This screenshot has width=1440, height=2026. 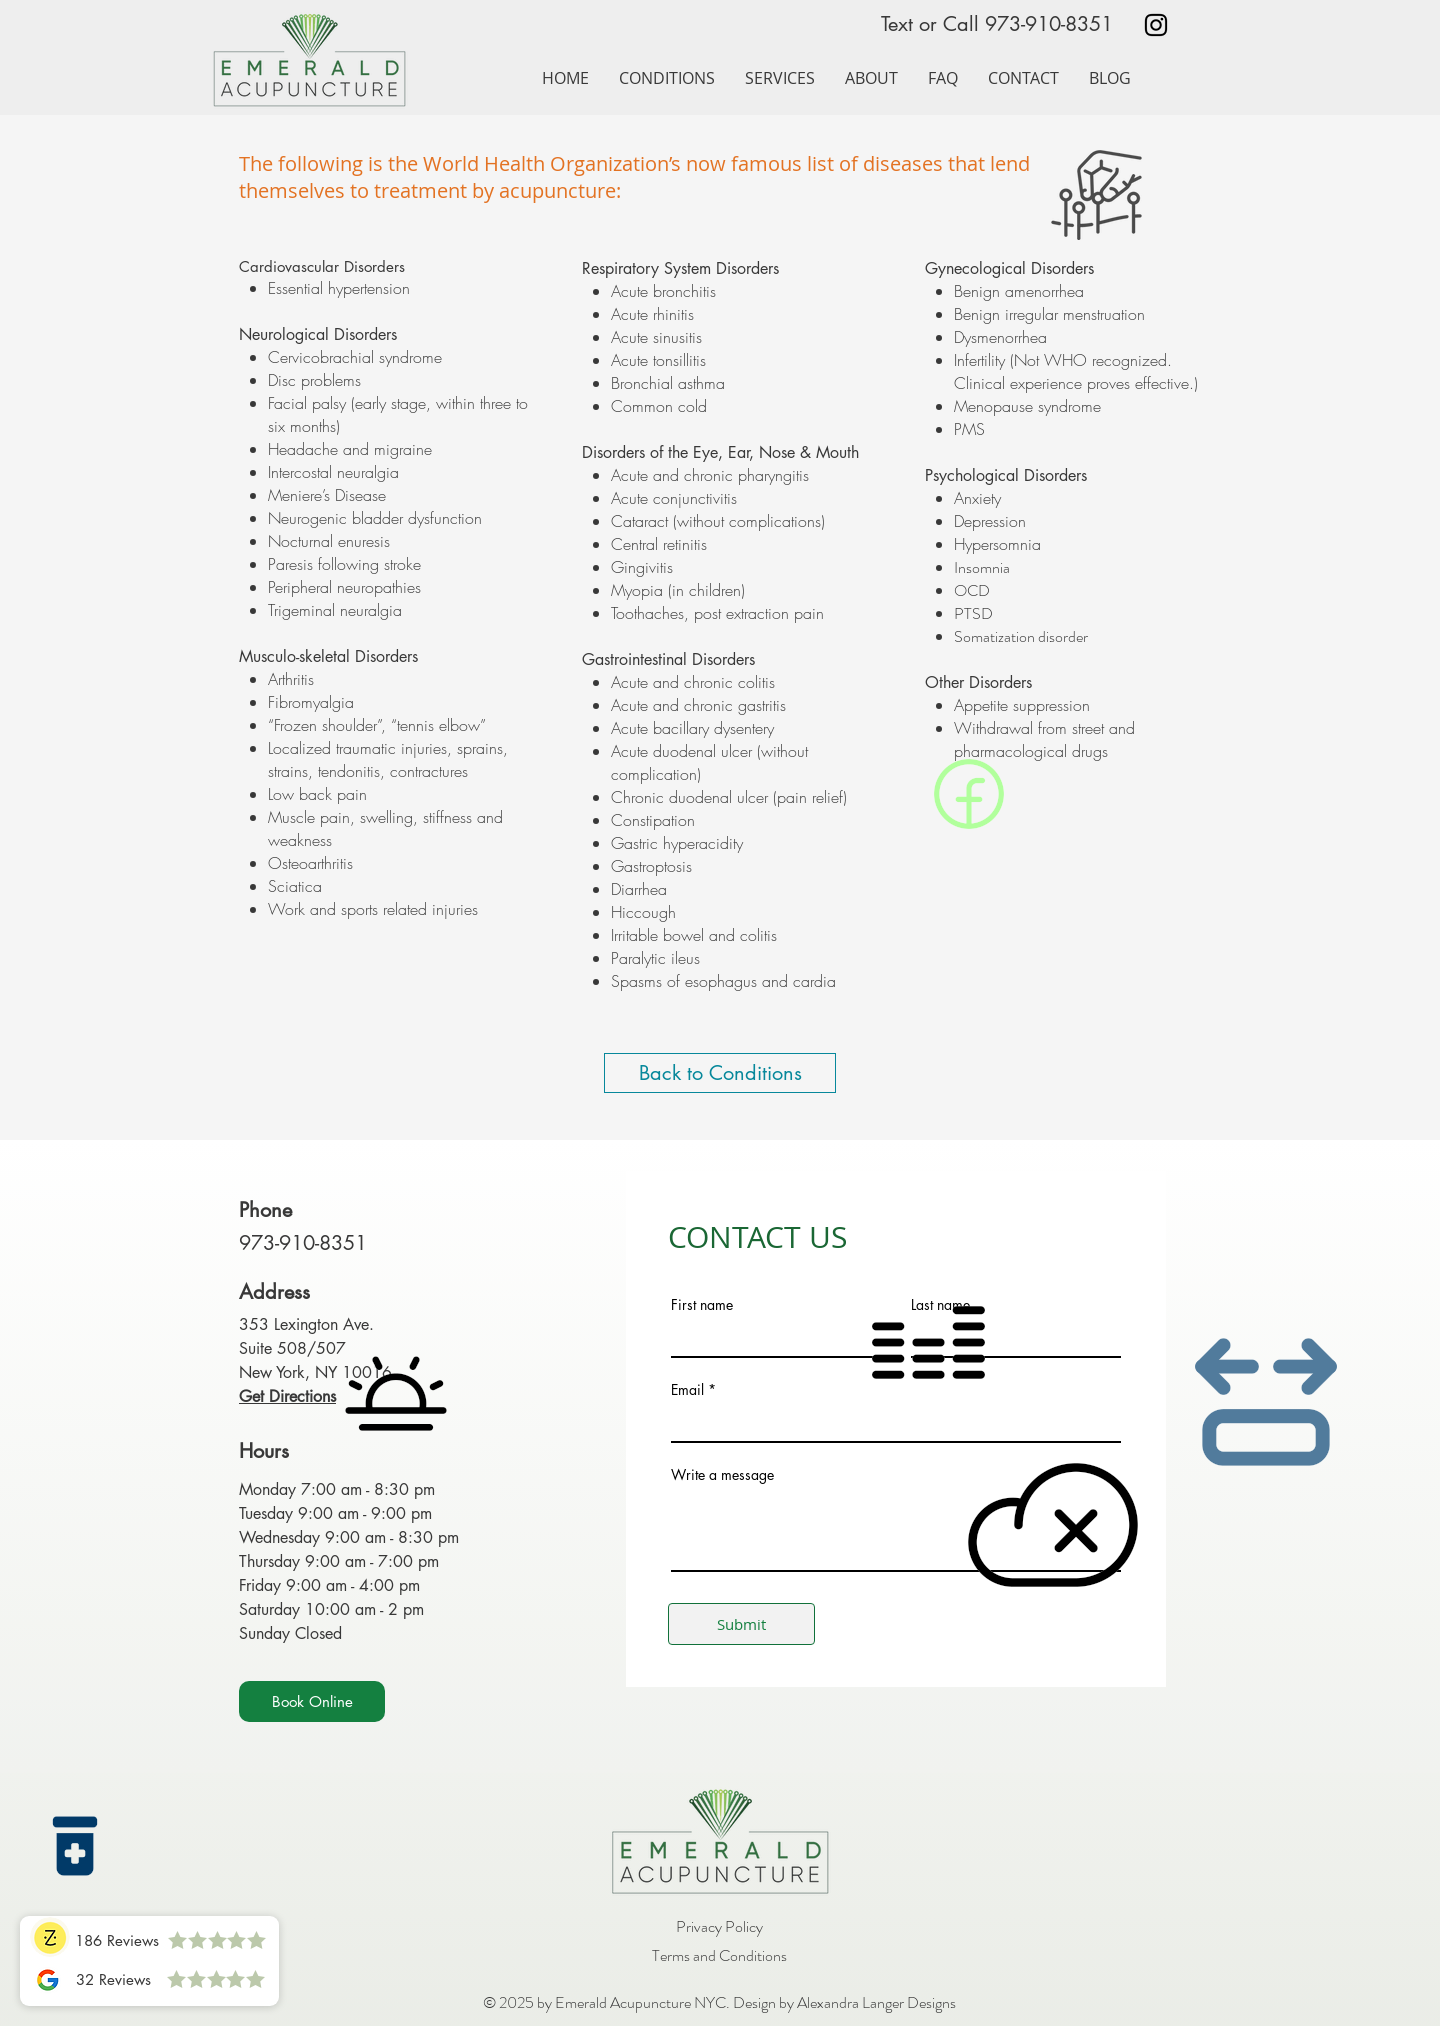 I want to click on link to Facebook profile or page, so click(x=969, y=794).